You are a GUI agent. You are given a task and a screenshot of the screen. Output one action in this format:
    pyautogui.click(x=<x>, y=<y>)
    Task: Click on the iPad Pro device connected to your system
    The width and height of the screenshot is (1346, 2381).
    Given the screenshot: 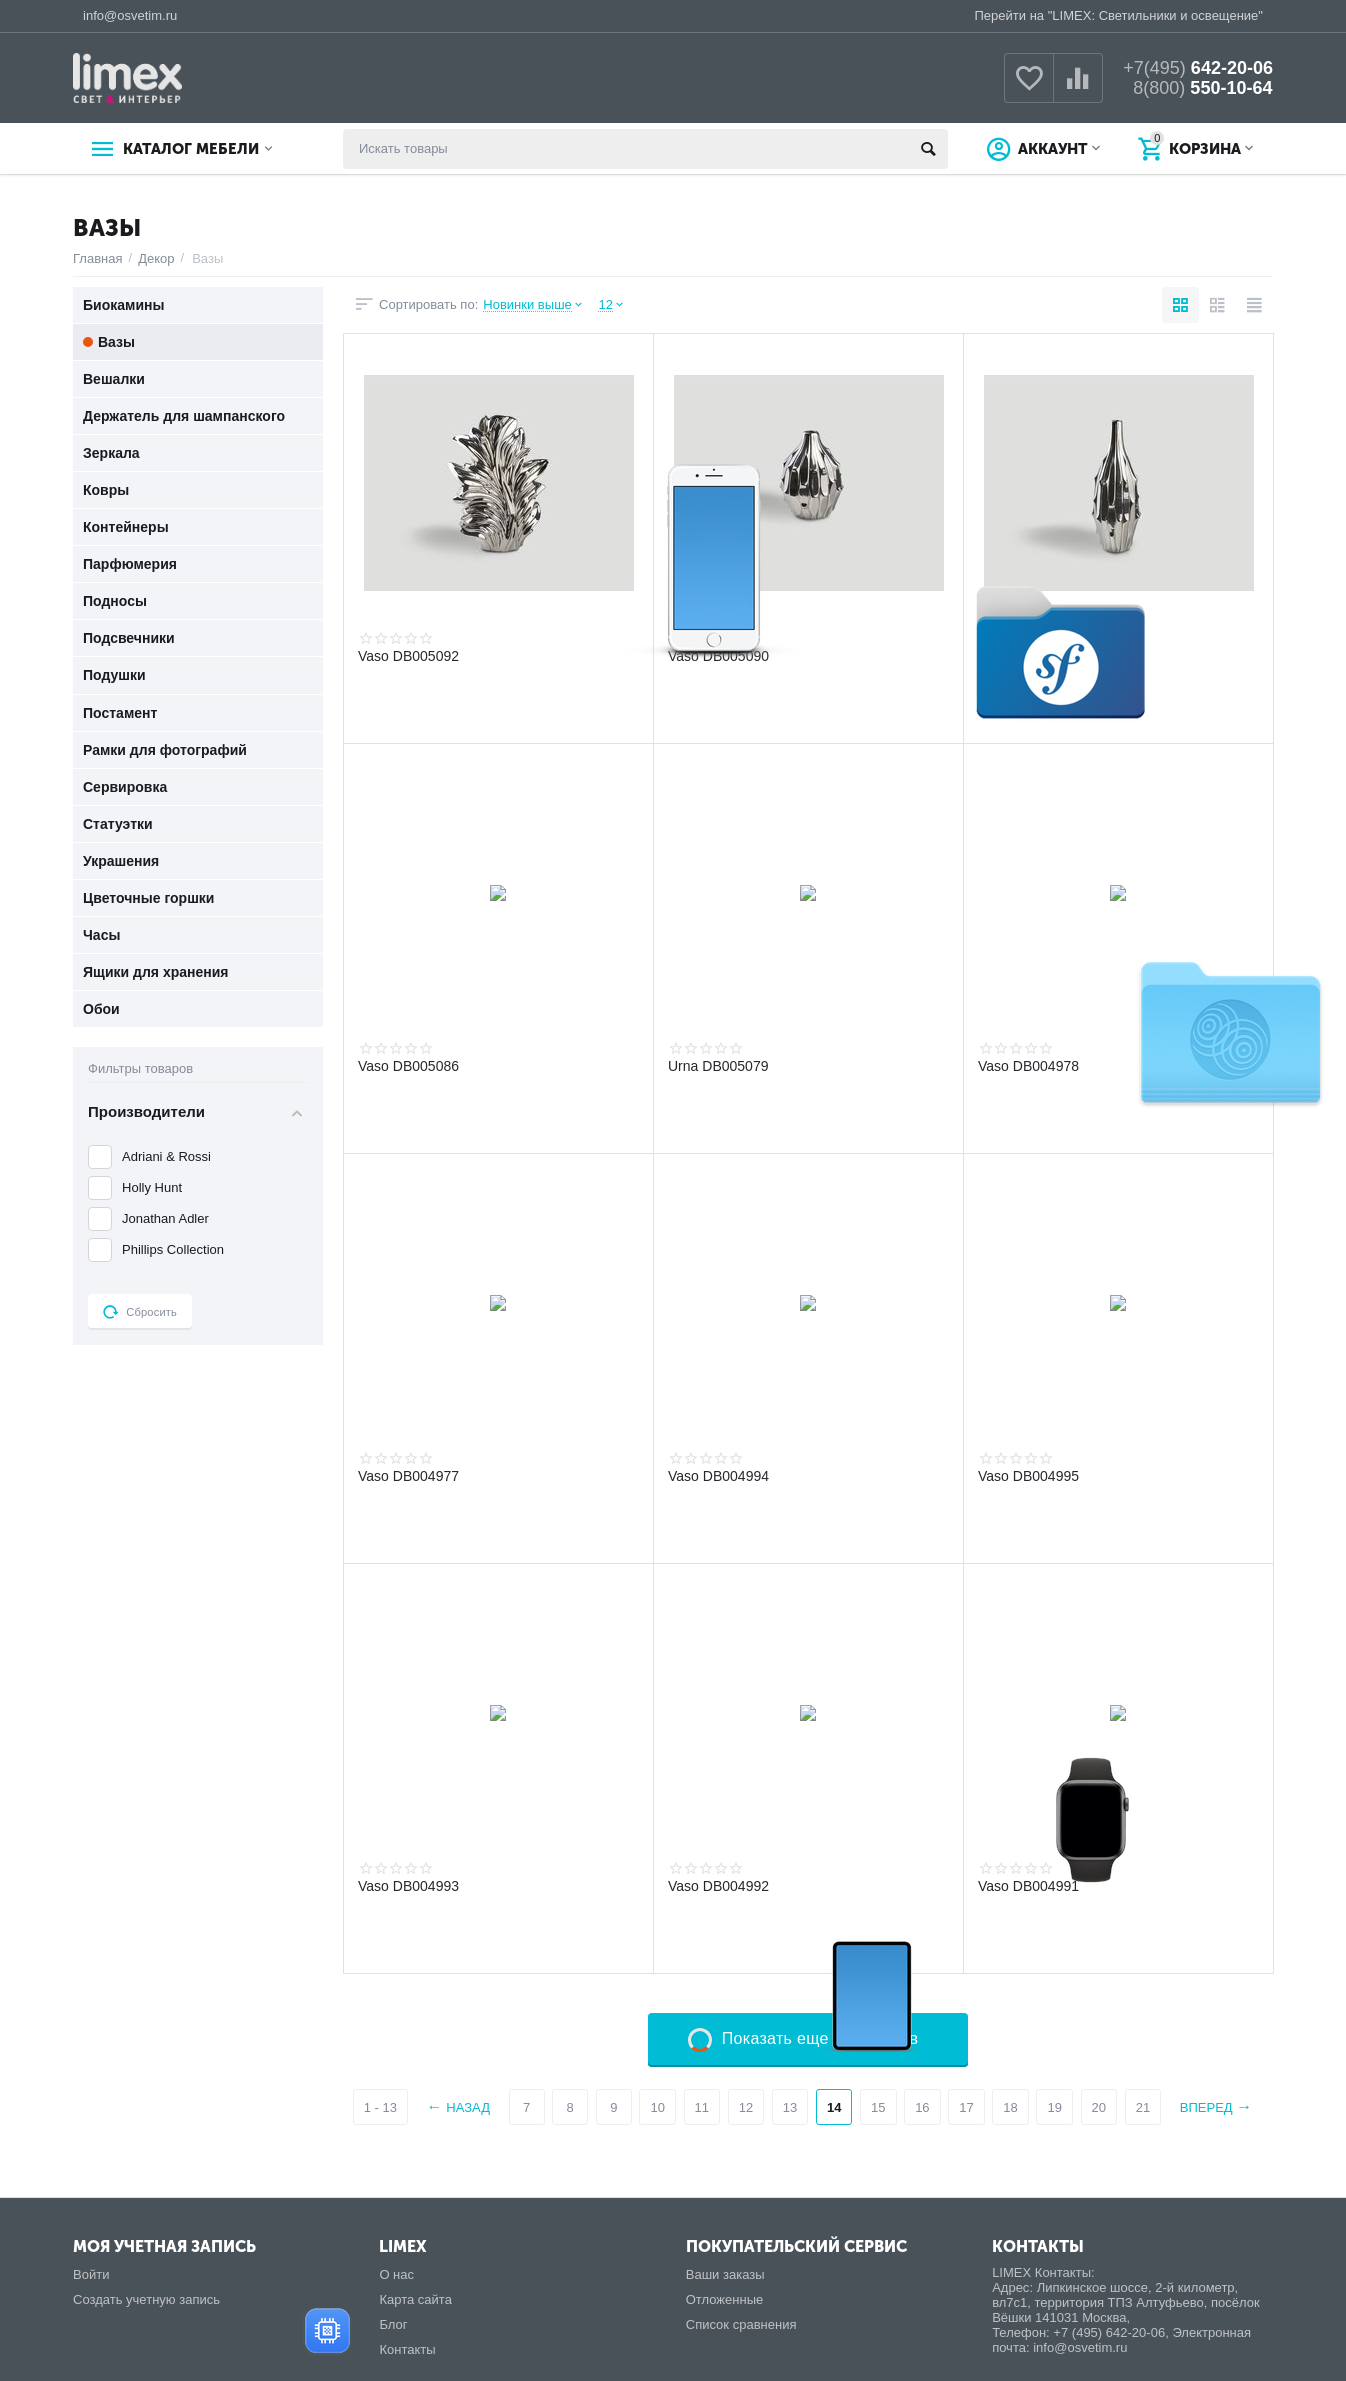 What is the action you would take?
    pyautogui.click(x=872, y=1997)
    